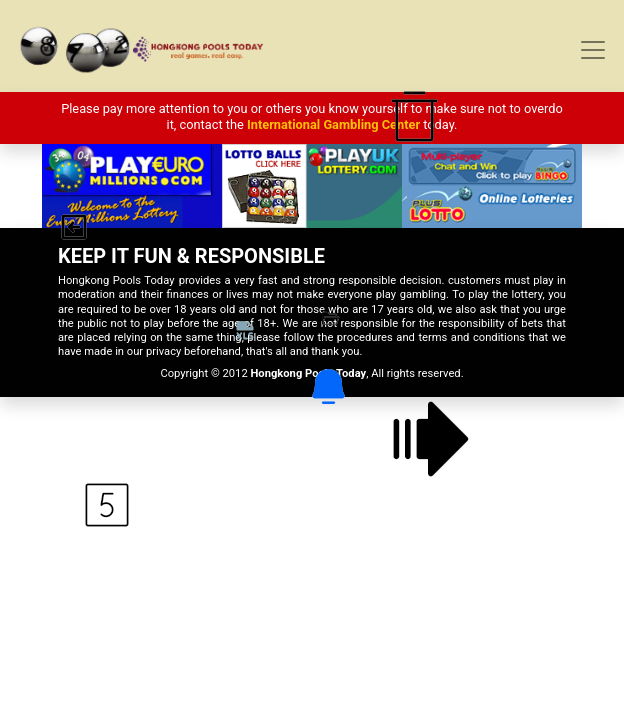  I want to click on skip forward or advance multiple steps, so click(428, 439).